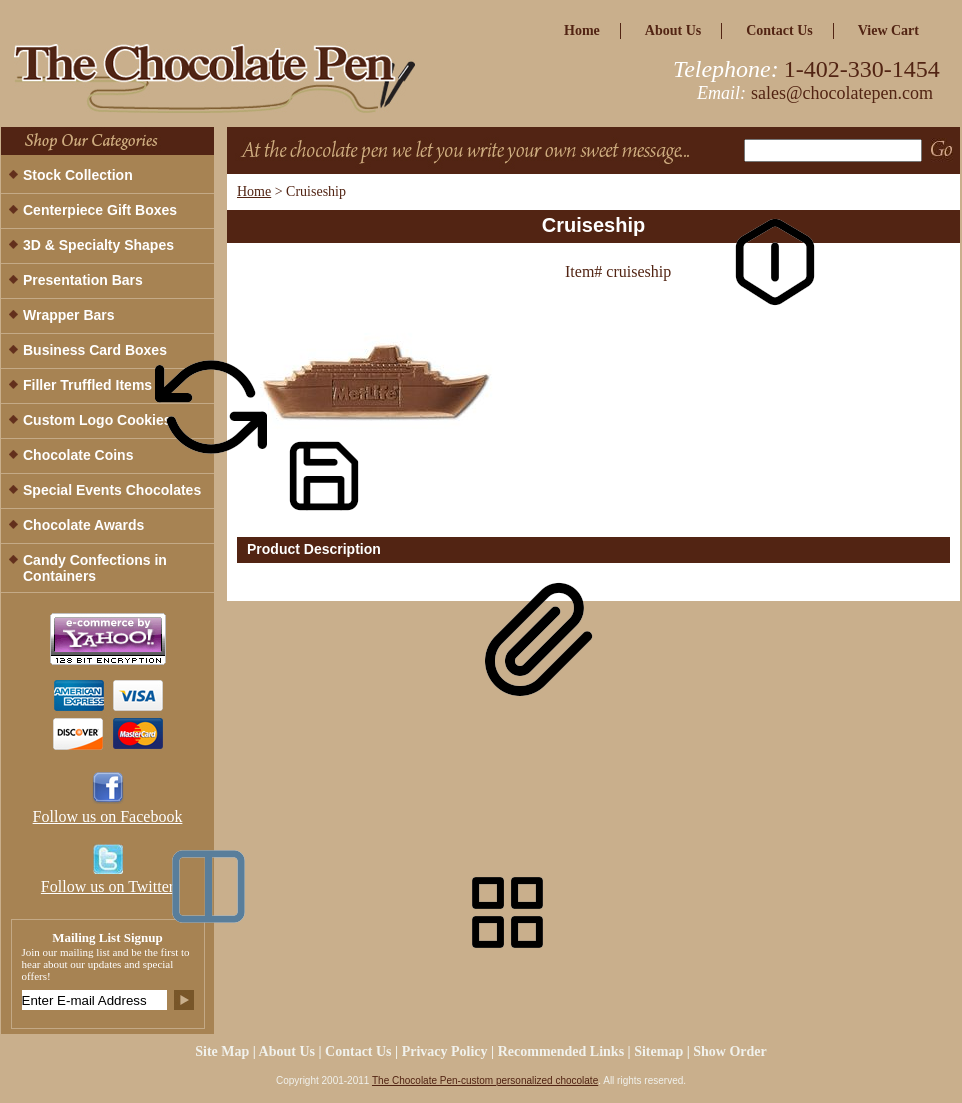 This screenshot has width=962, height=1103. I want to click on refresh or reload content, so click(211, 407).